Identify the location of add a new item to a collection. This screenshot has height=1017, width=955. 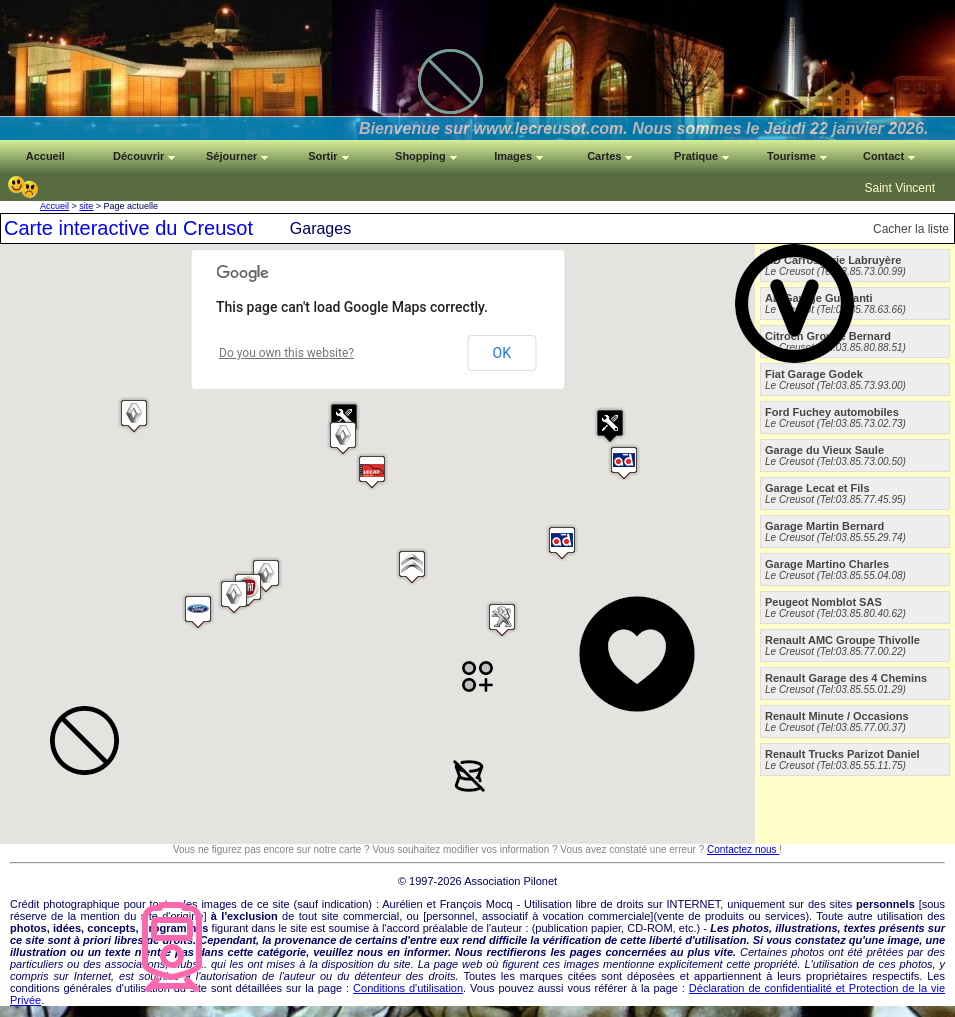
(477, 676).